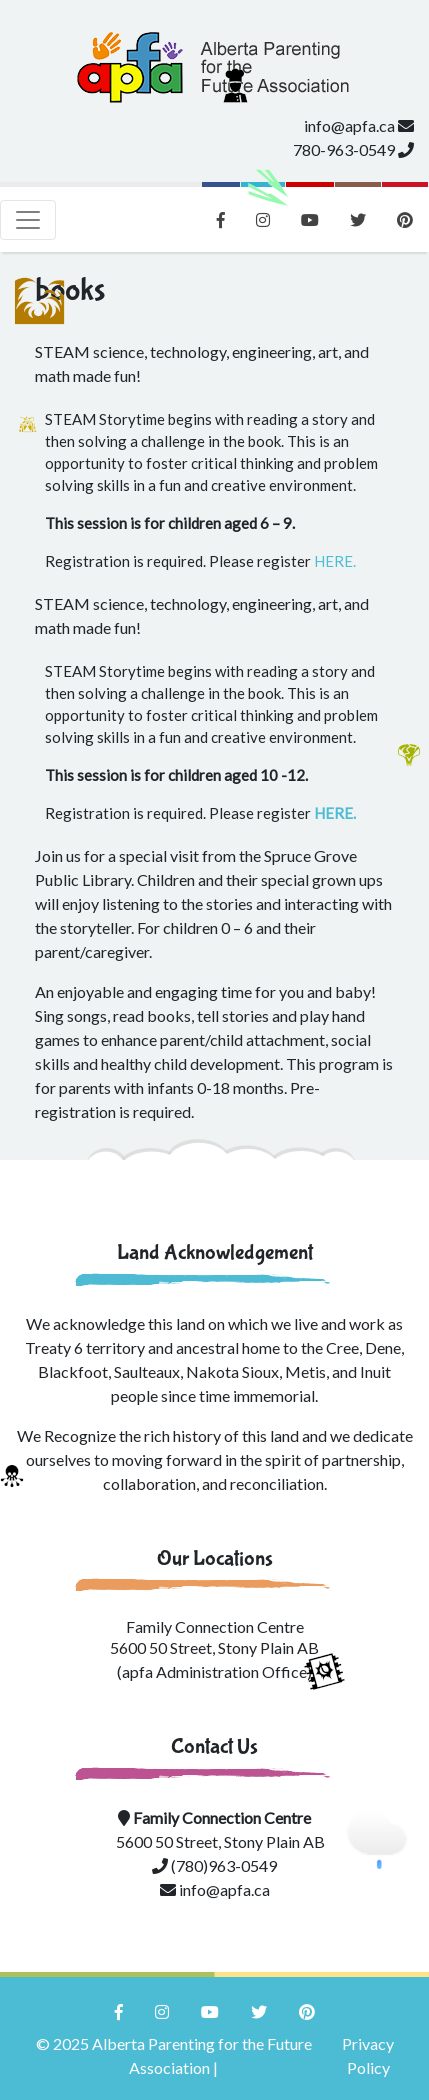  What do you see at coordinates (409, 755) in the screenshot?
I see `enemy defeated or kill count indicator` at bounding box center [409, 755].